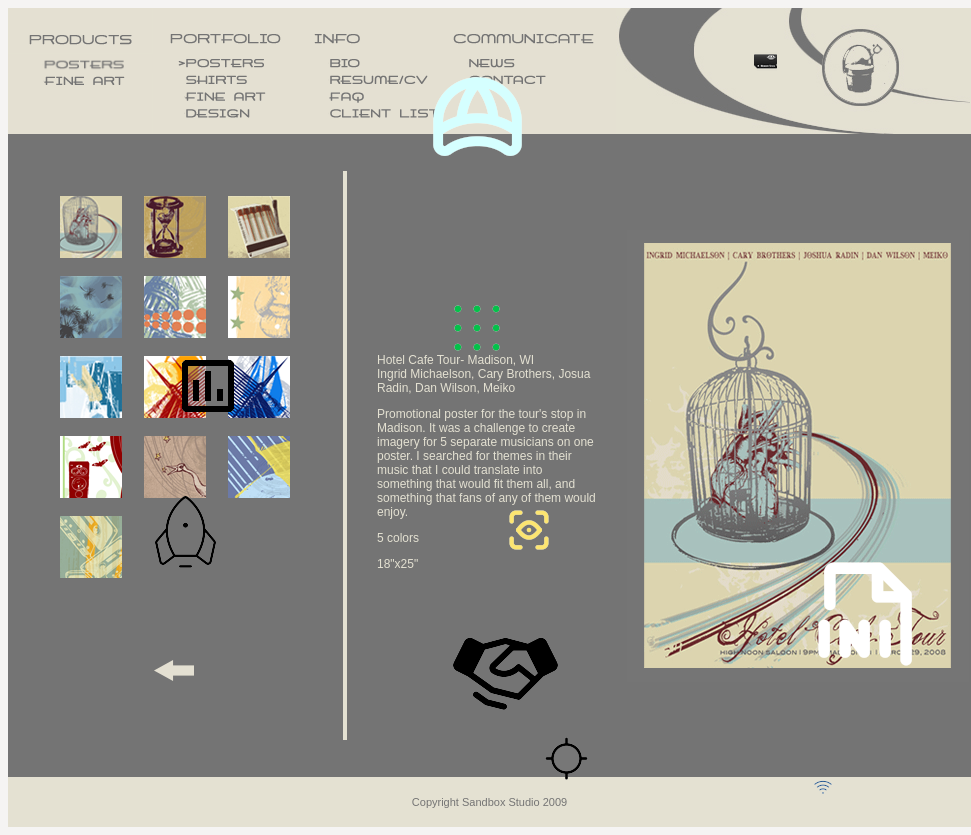 This screenshot has height=835, width=971. I want to click on launch or deploy an application, so click(185, 534).